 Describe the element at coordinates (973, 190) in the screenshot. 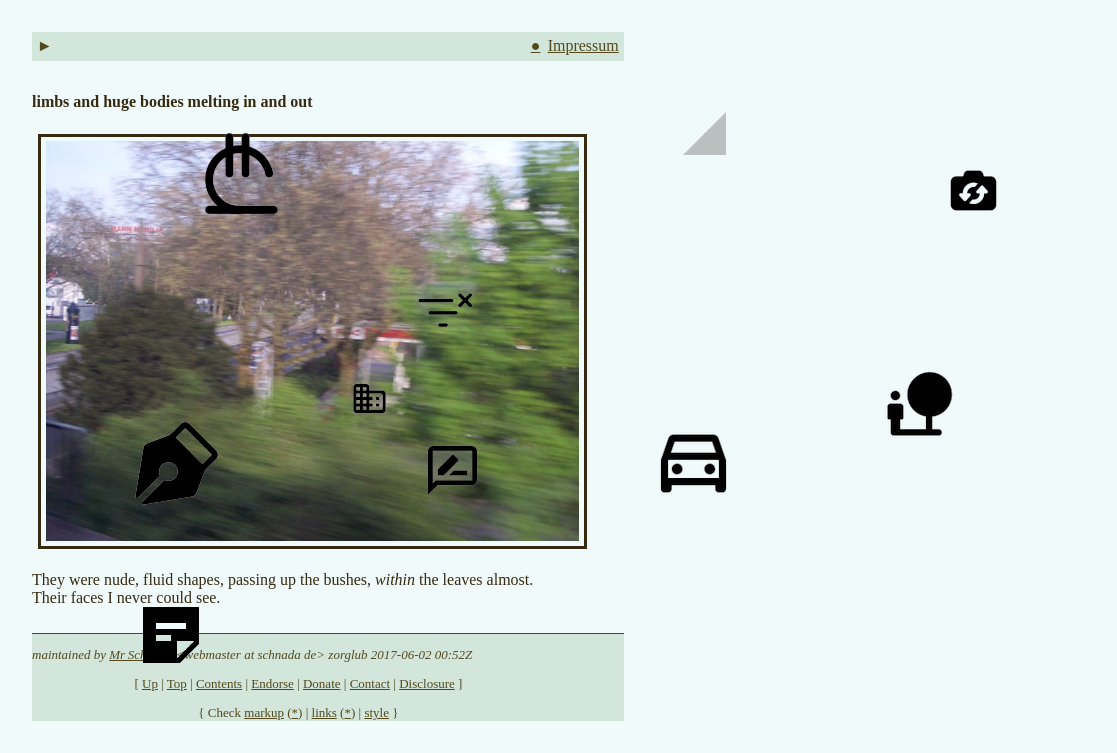

I see `switch between front and rear camera` at that location.